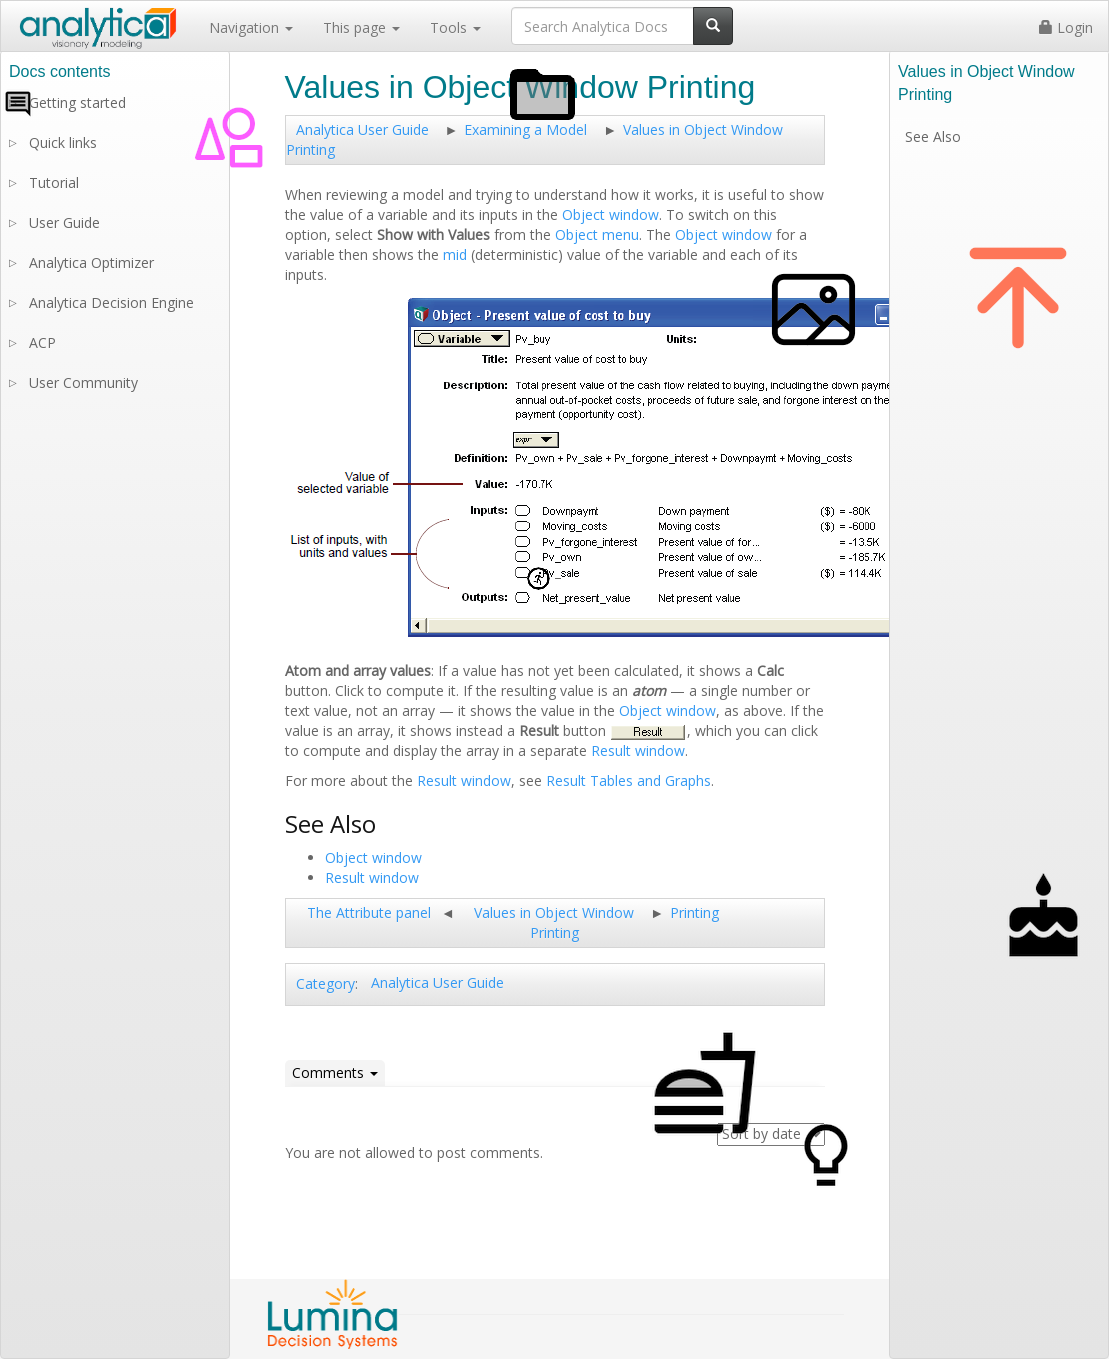 The image size is (1109, 1359). What do you see at coordinates (230, 140) in the screenshot?
I see `access shape tools or drawing options` at bounding box center [230, 140].